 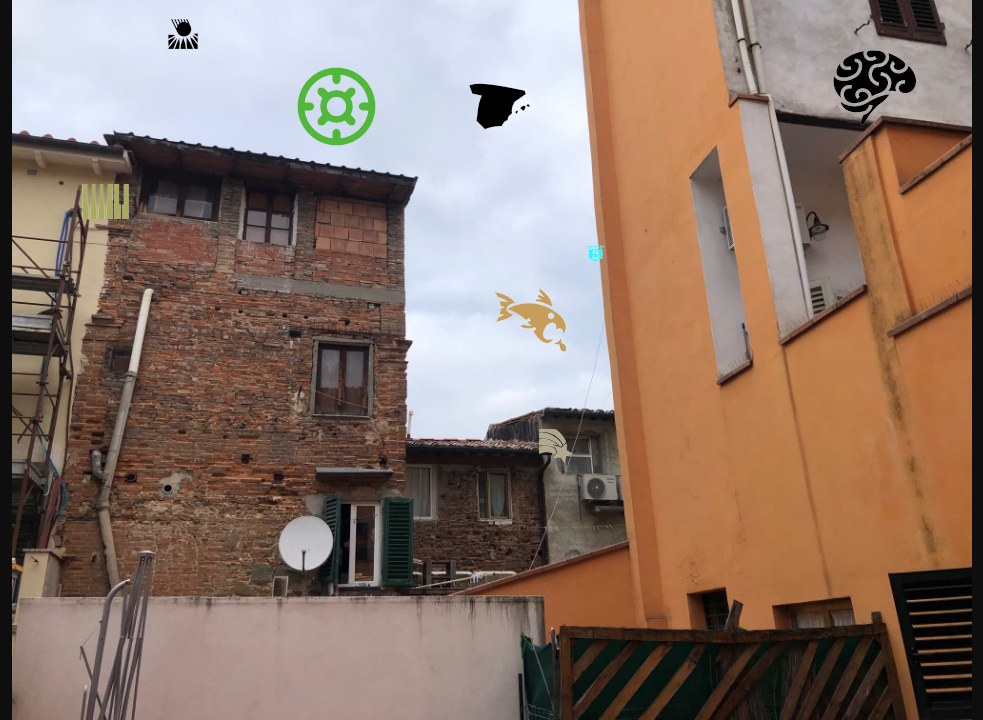 What do you see at coordinates (183, 34) in the screenshot?
I see `indicates a meteor impact event in gameplay` at bounding box center [183, 34].